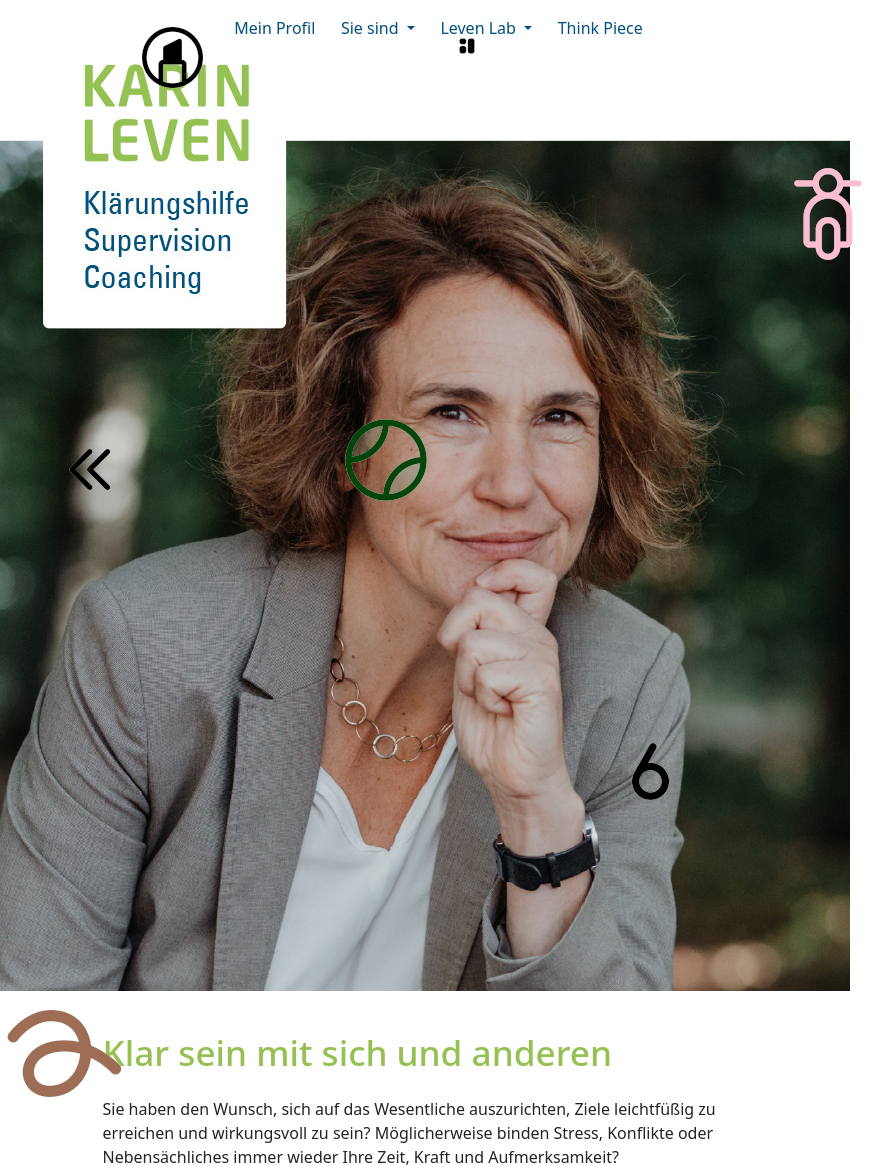 Image resolution: width=877 pixels, height=1165 pixels. I want to click on switch to grid or layout view, so click(467, 46).